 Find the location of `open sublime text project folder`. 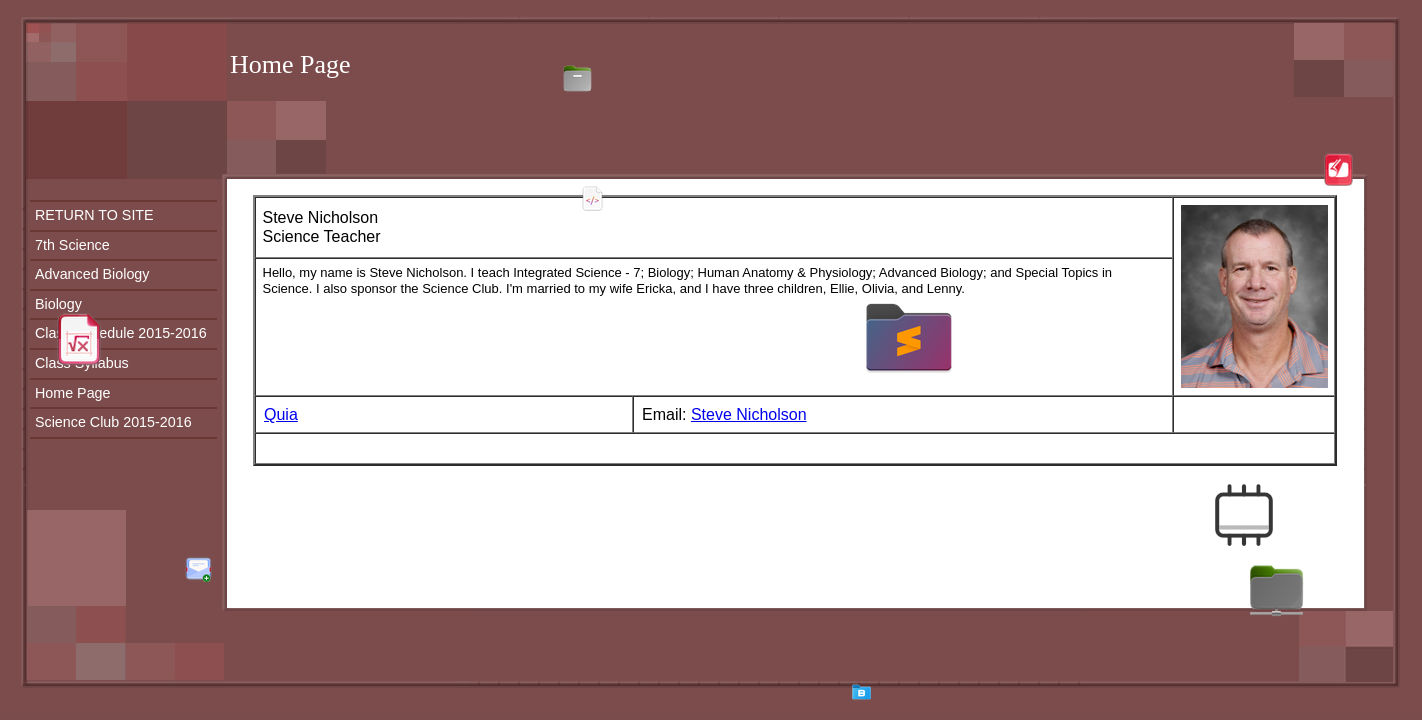

open sublime text project folder is located at coordinates (908, 339).